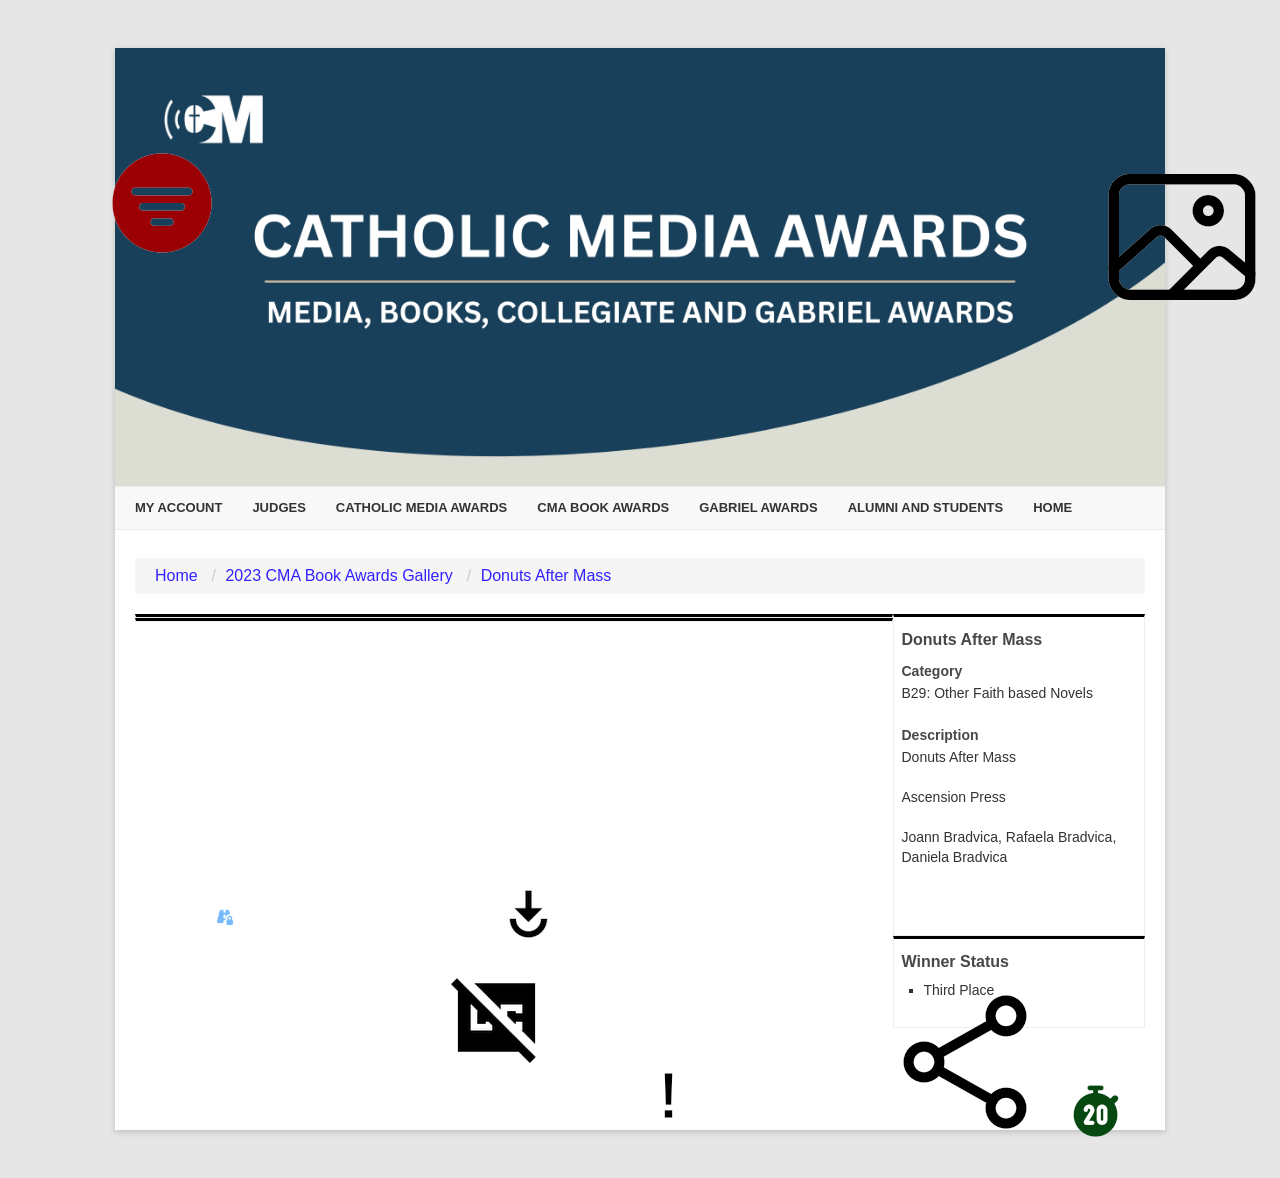 This screenshot has width=1280, height=1178. I want to click on share content to social media, so click(965, 1062).